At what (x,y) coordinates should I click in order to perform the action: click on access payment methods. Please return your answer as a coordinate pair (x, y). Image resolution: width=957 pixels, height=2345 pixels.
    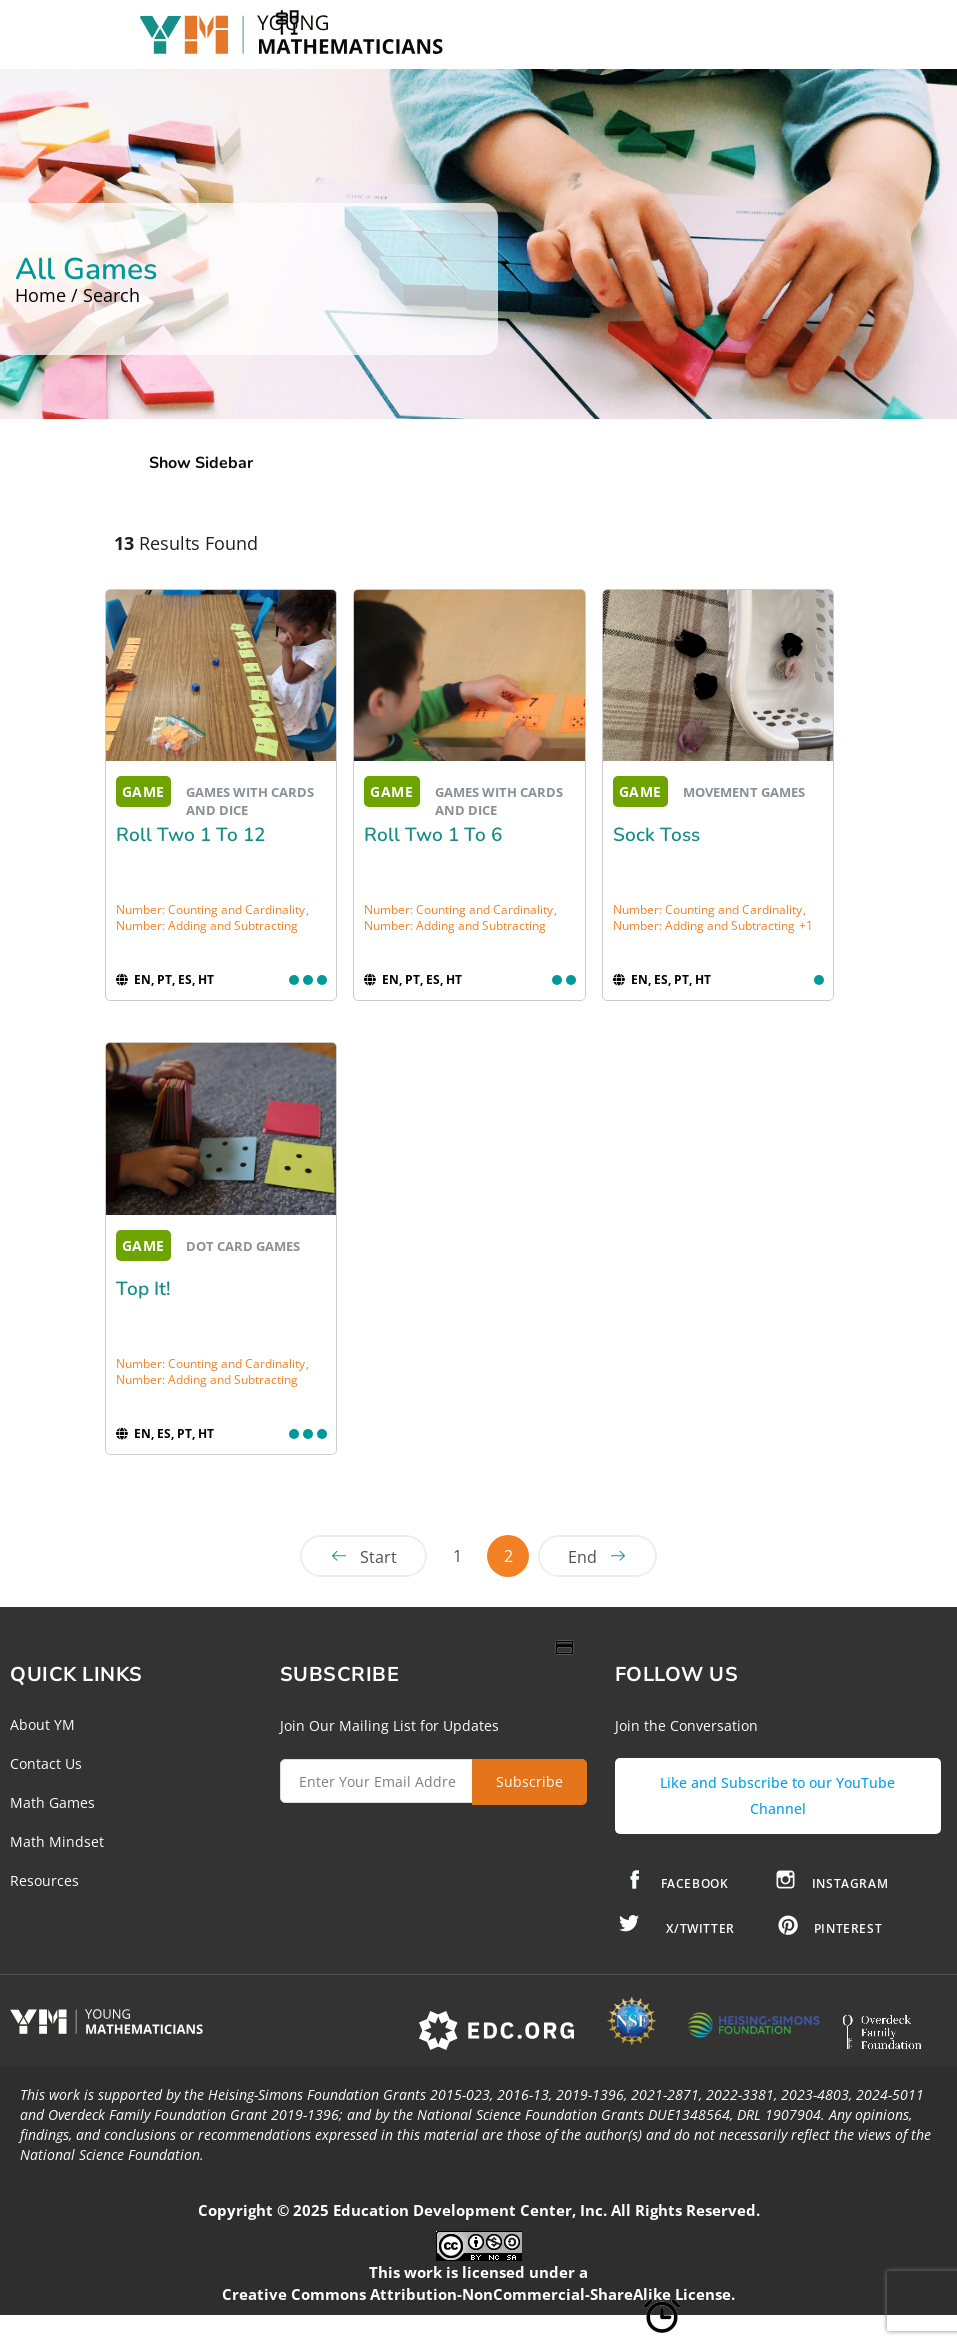
    Looking at the image, I should click on (564, 1647).